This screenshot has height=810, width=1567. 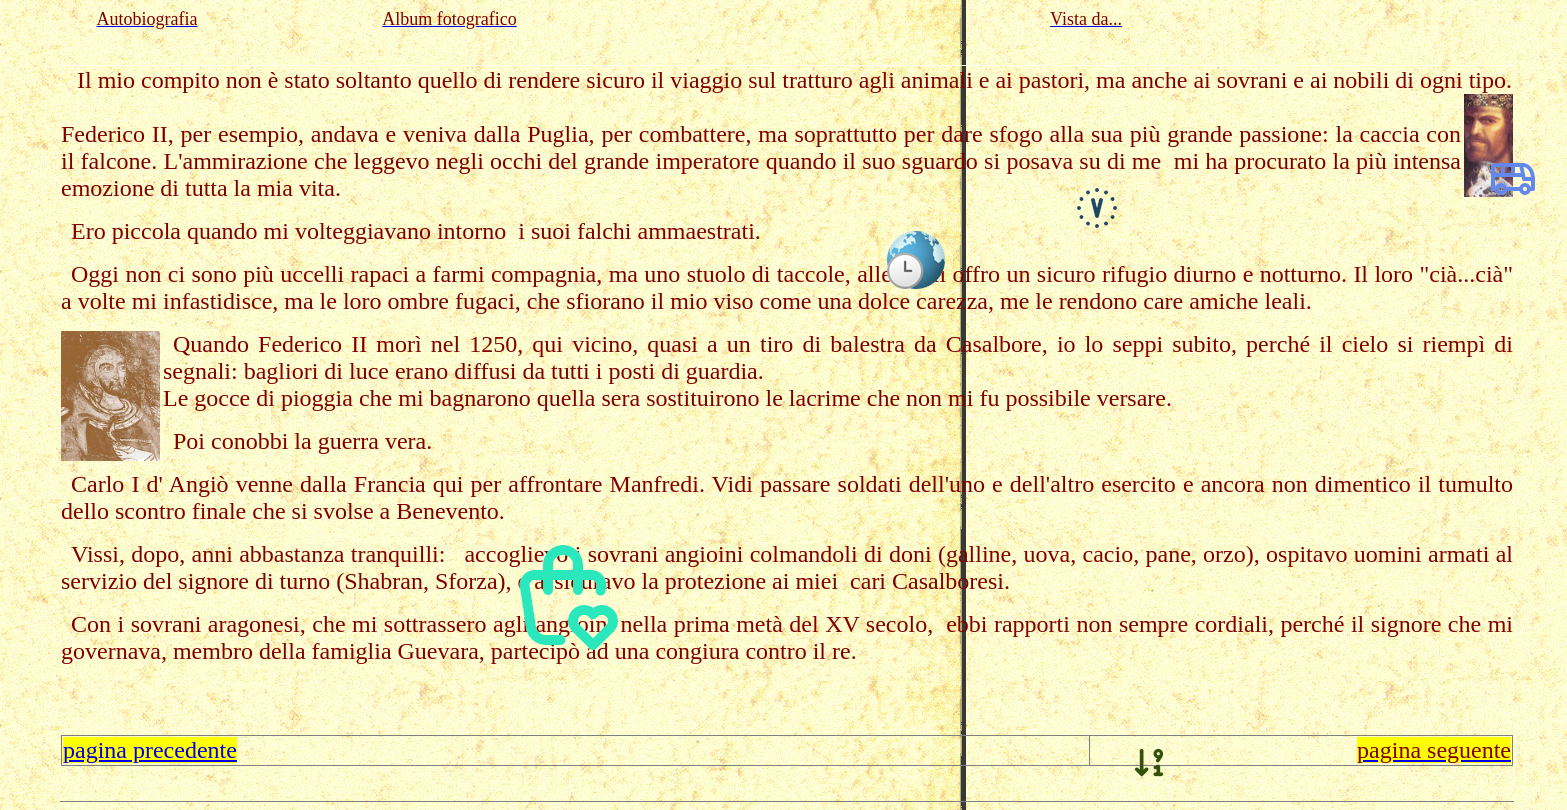 I want to click on sort numbers in descending order (9 to 1), so click(x=1149, y=762).